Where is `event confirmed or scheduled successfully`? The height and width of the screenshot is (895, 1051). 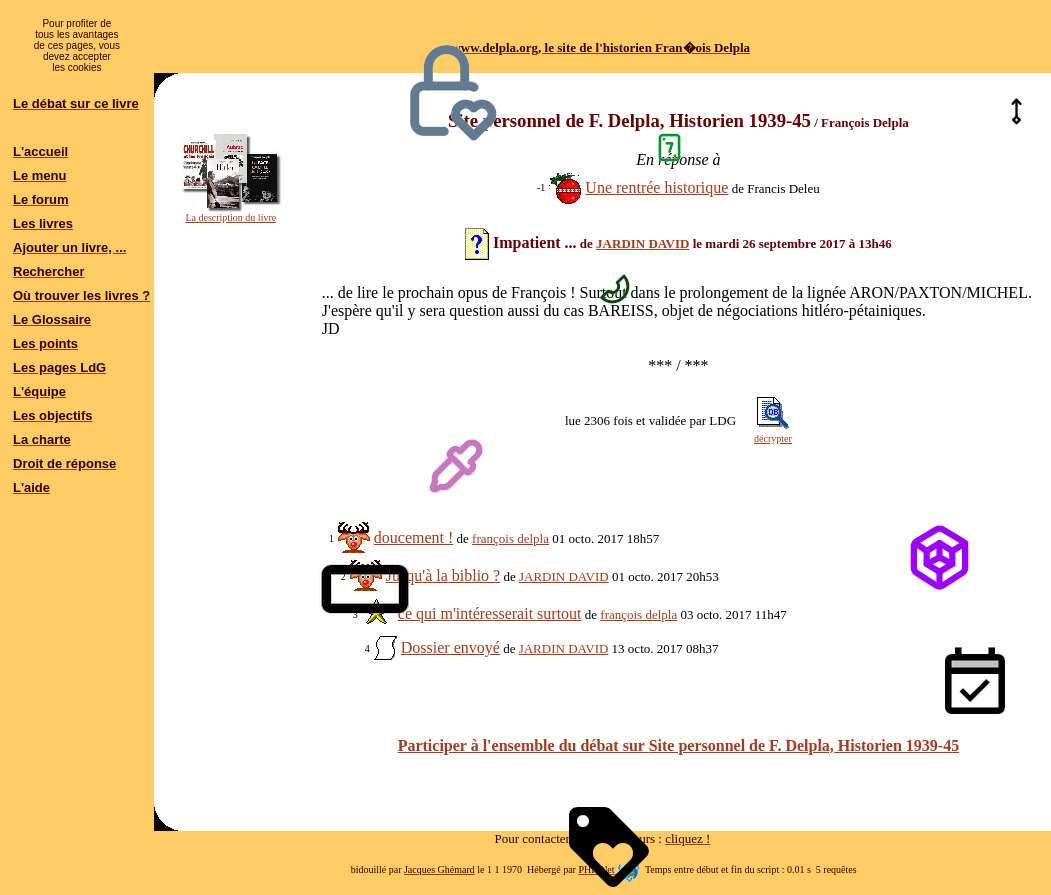
event confirmed or scheduled successfully is located at coordinates (975, 684).